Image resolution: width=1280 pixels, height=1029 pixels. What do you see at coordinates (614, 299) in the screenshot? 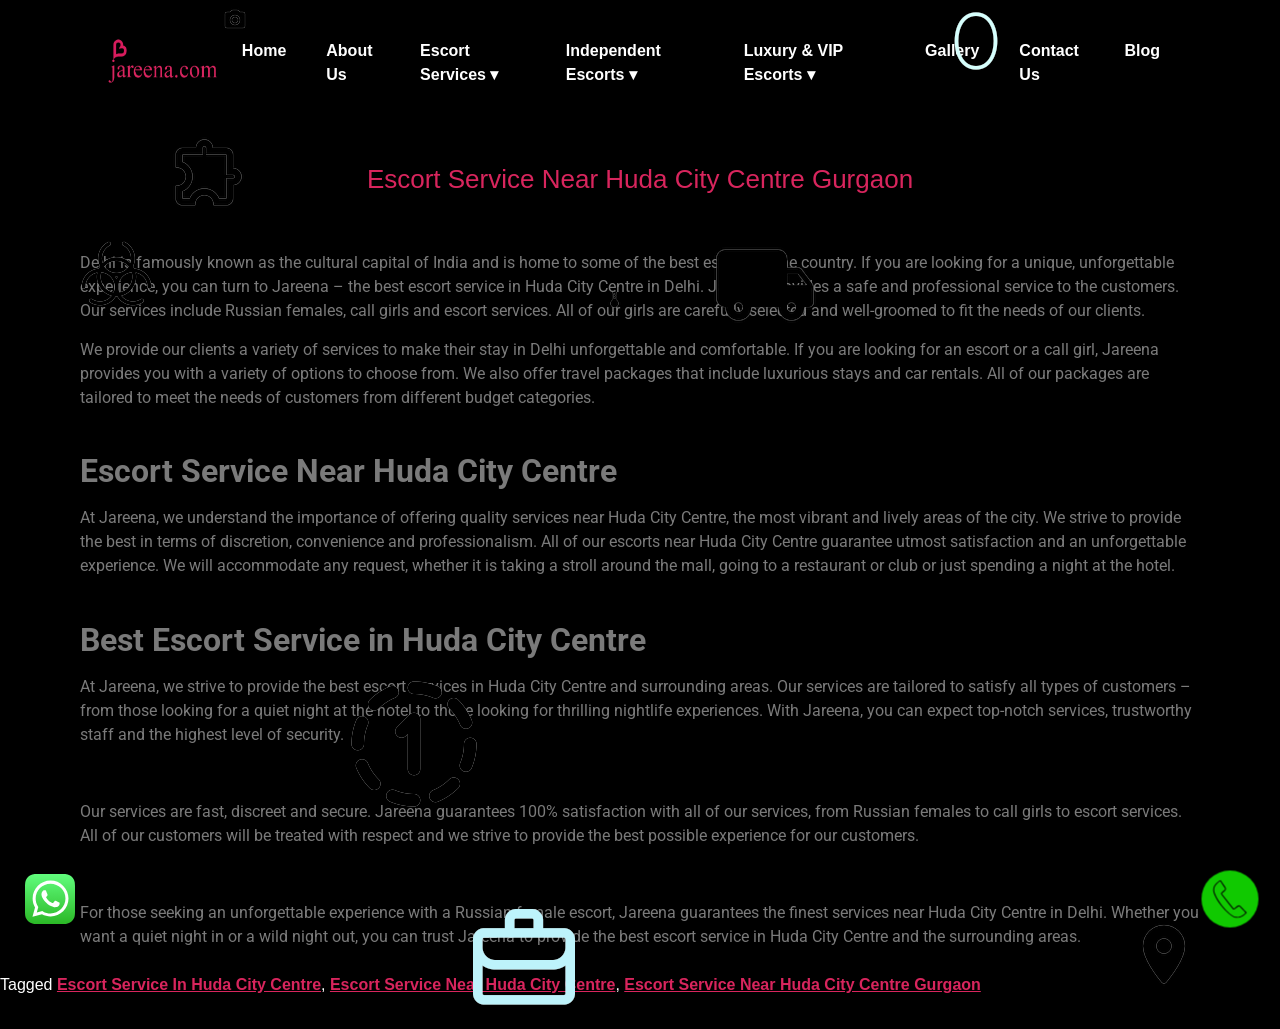
I see `adjust temperature settings` at bounding box center [614, 299].